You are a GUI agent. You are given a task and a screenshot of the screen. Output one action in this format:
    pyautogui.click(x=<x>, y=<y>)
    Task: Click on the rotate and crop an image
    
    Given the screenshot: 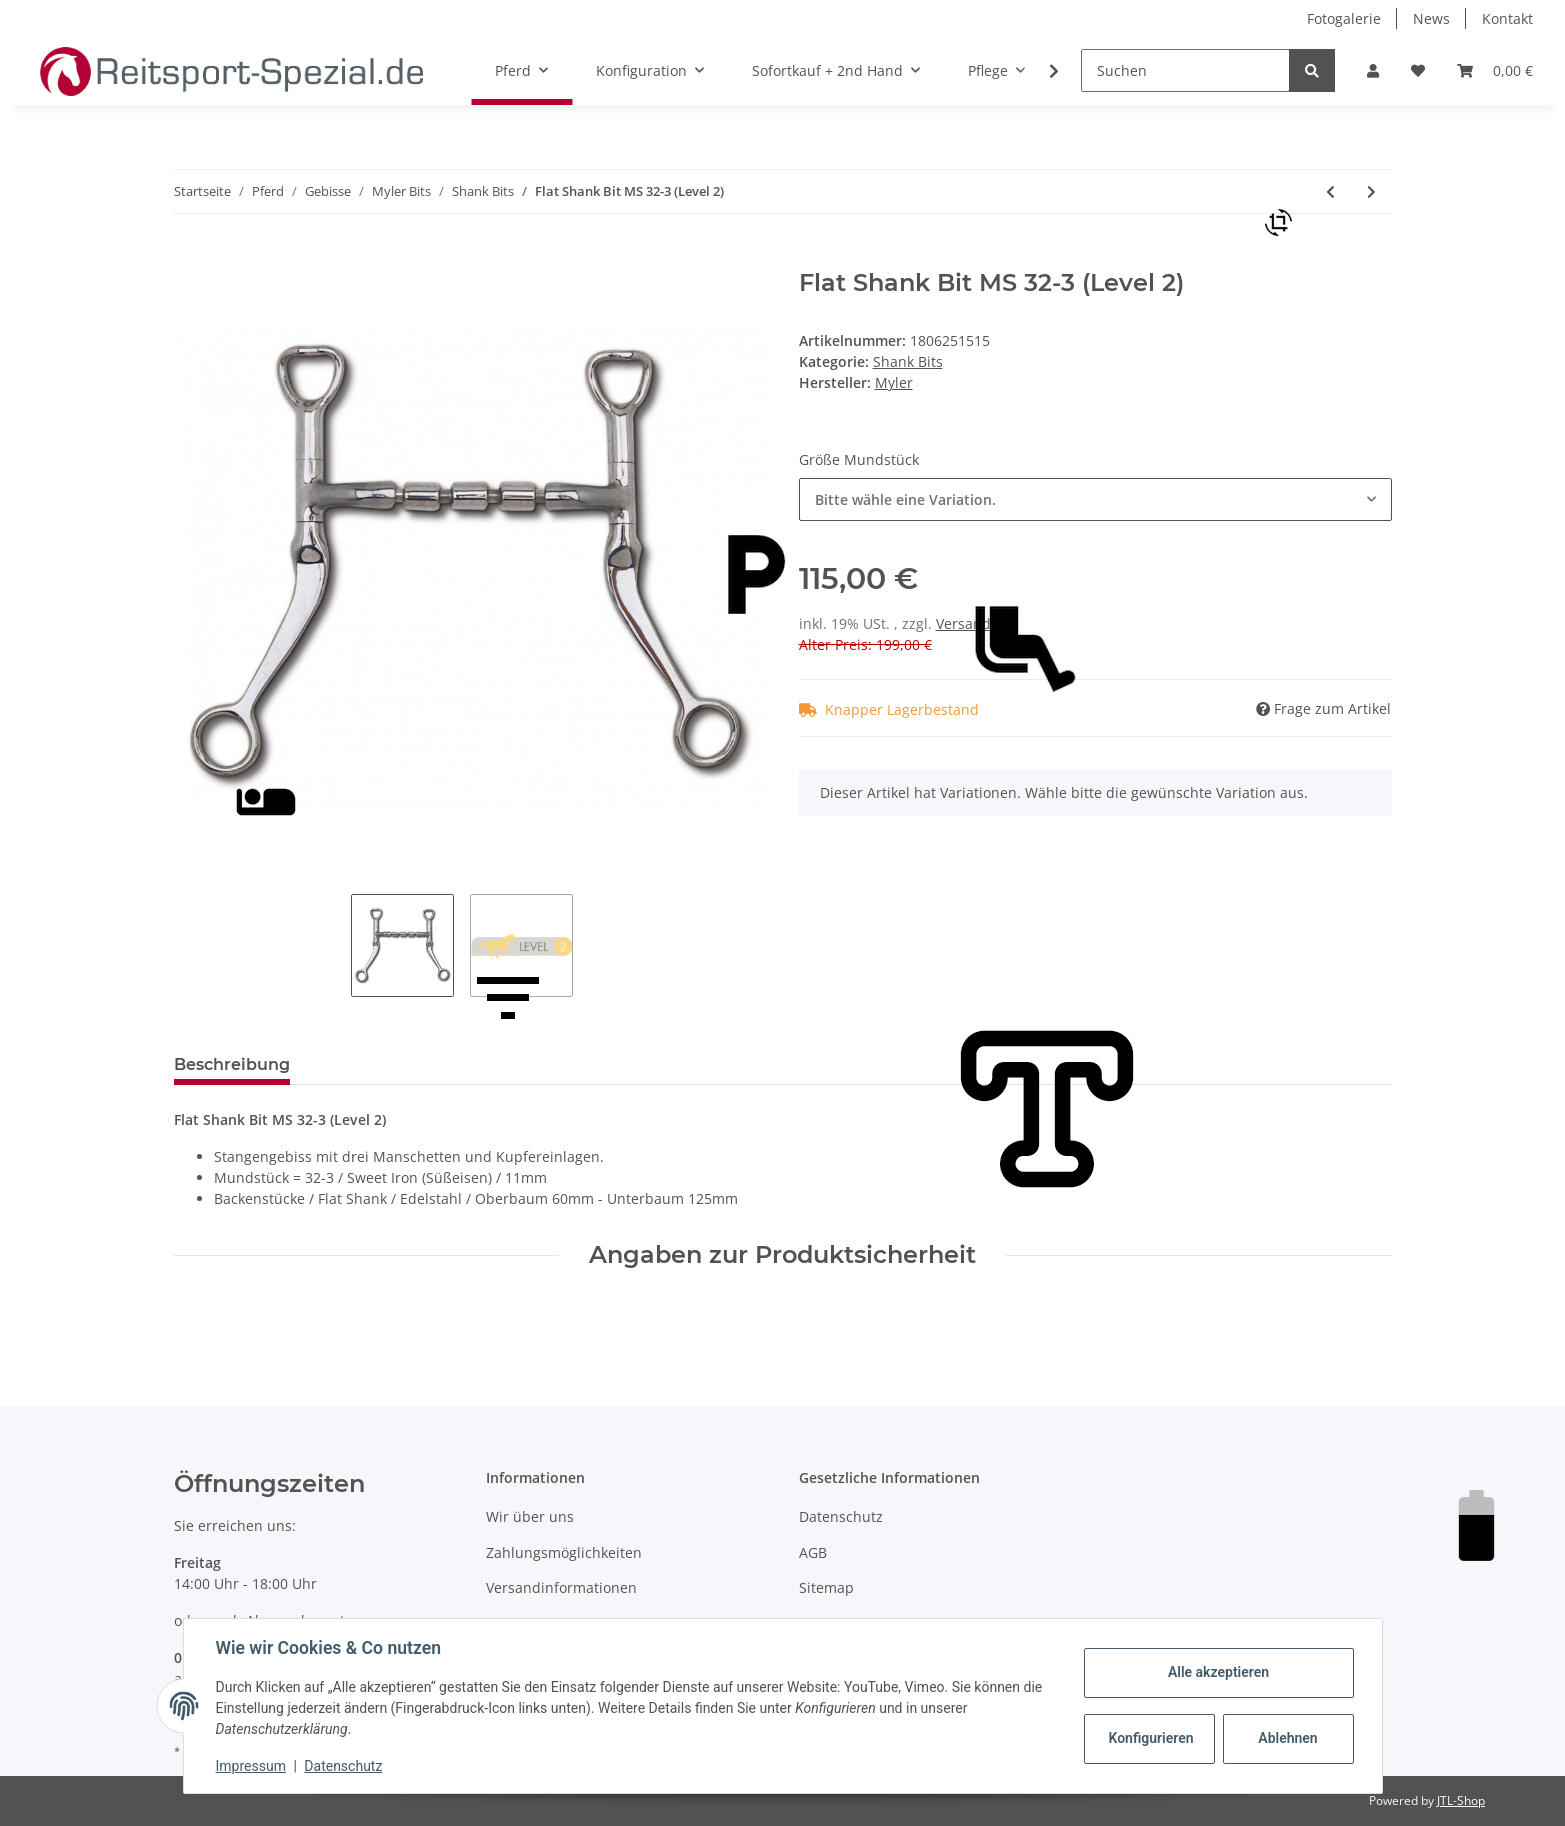 What is the action you would take?
    pyautogui.click(x=1278, y=222)
    